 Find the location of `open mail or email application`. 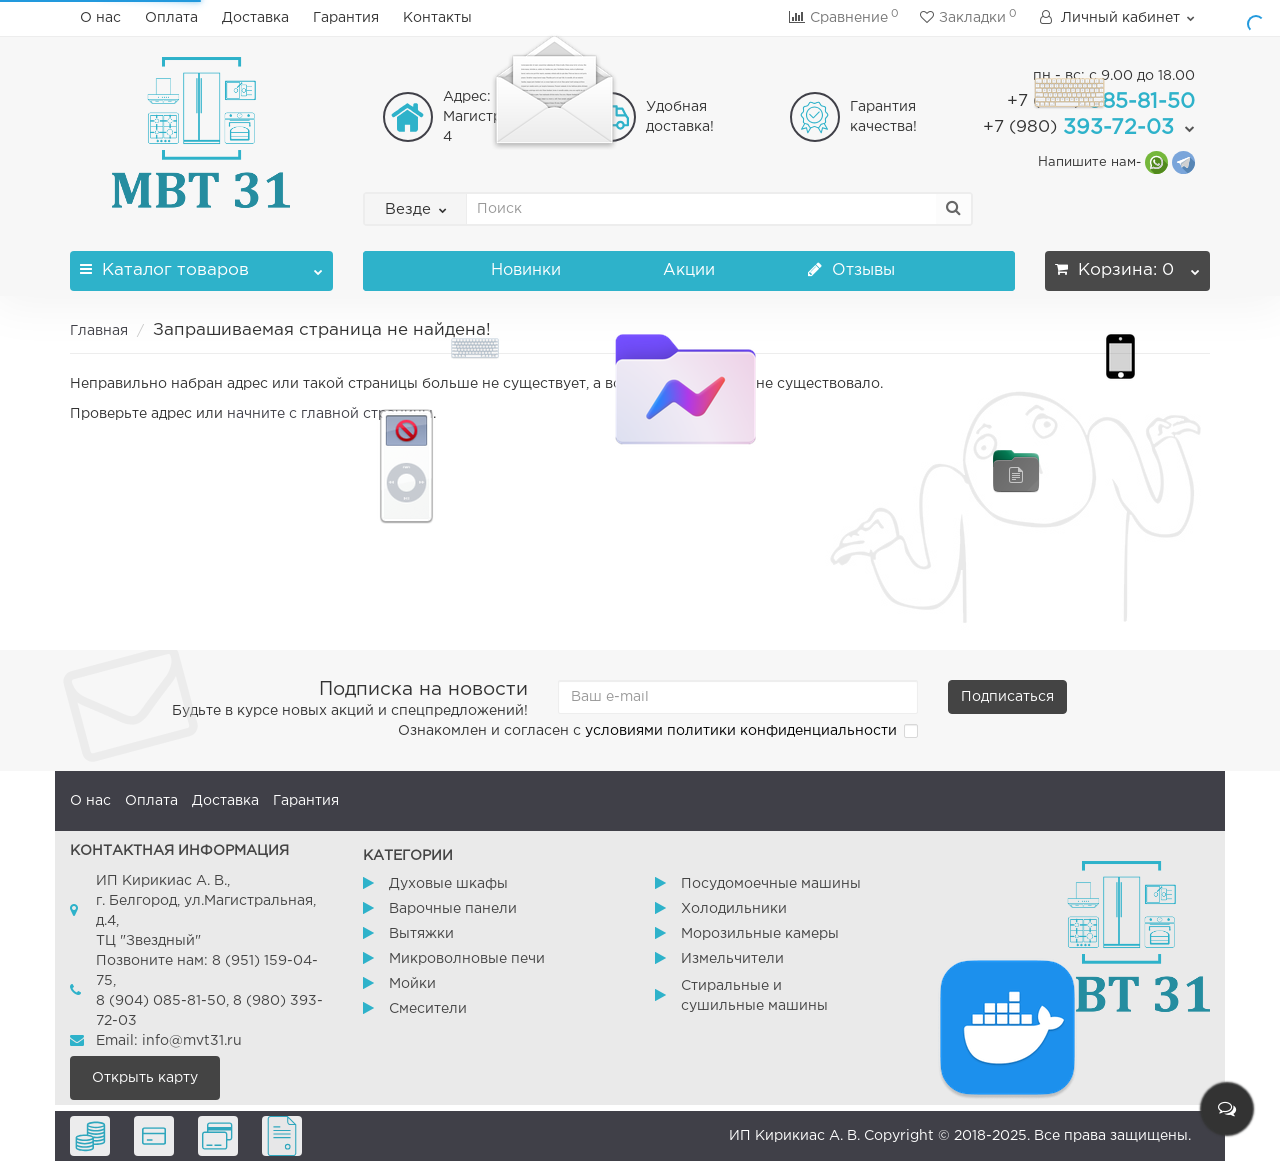

open mail or email application is located at coordinates (554, 93).